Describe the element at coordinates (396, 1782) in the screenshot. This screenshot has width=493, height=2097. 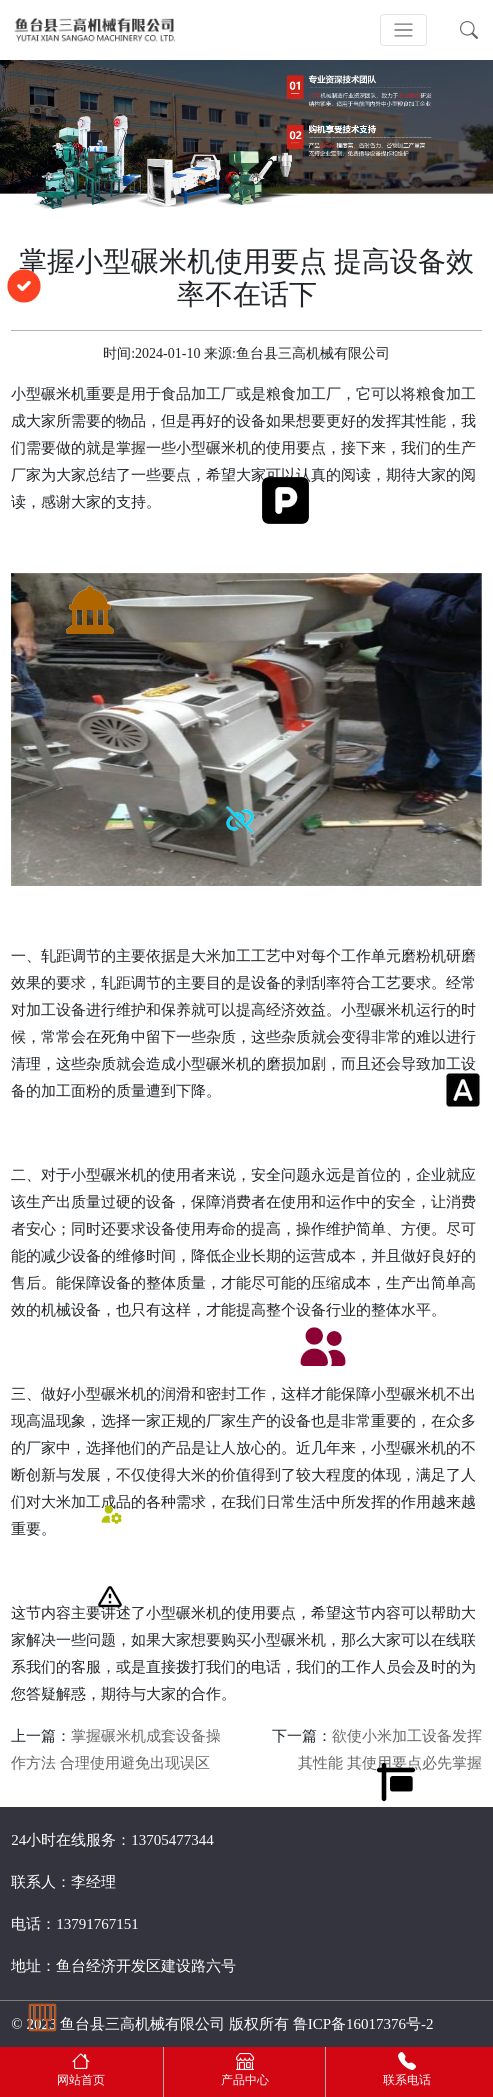
I see `a signpost or location marker` at that location.